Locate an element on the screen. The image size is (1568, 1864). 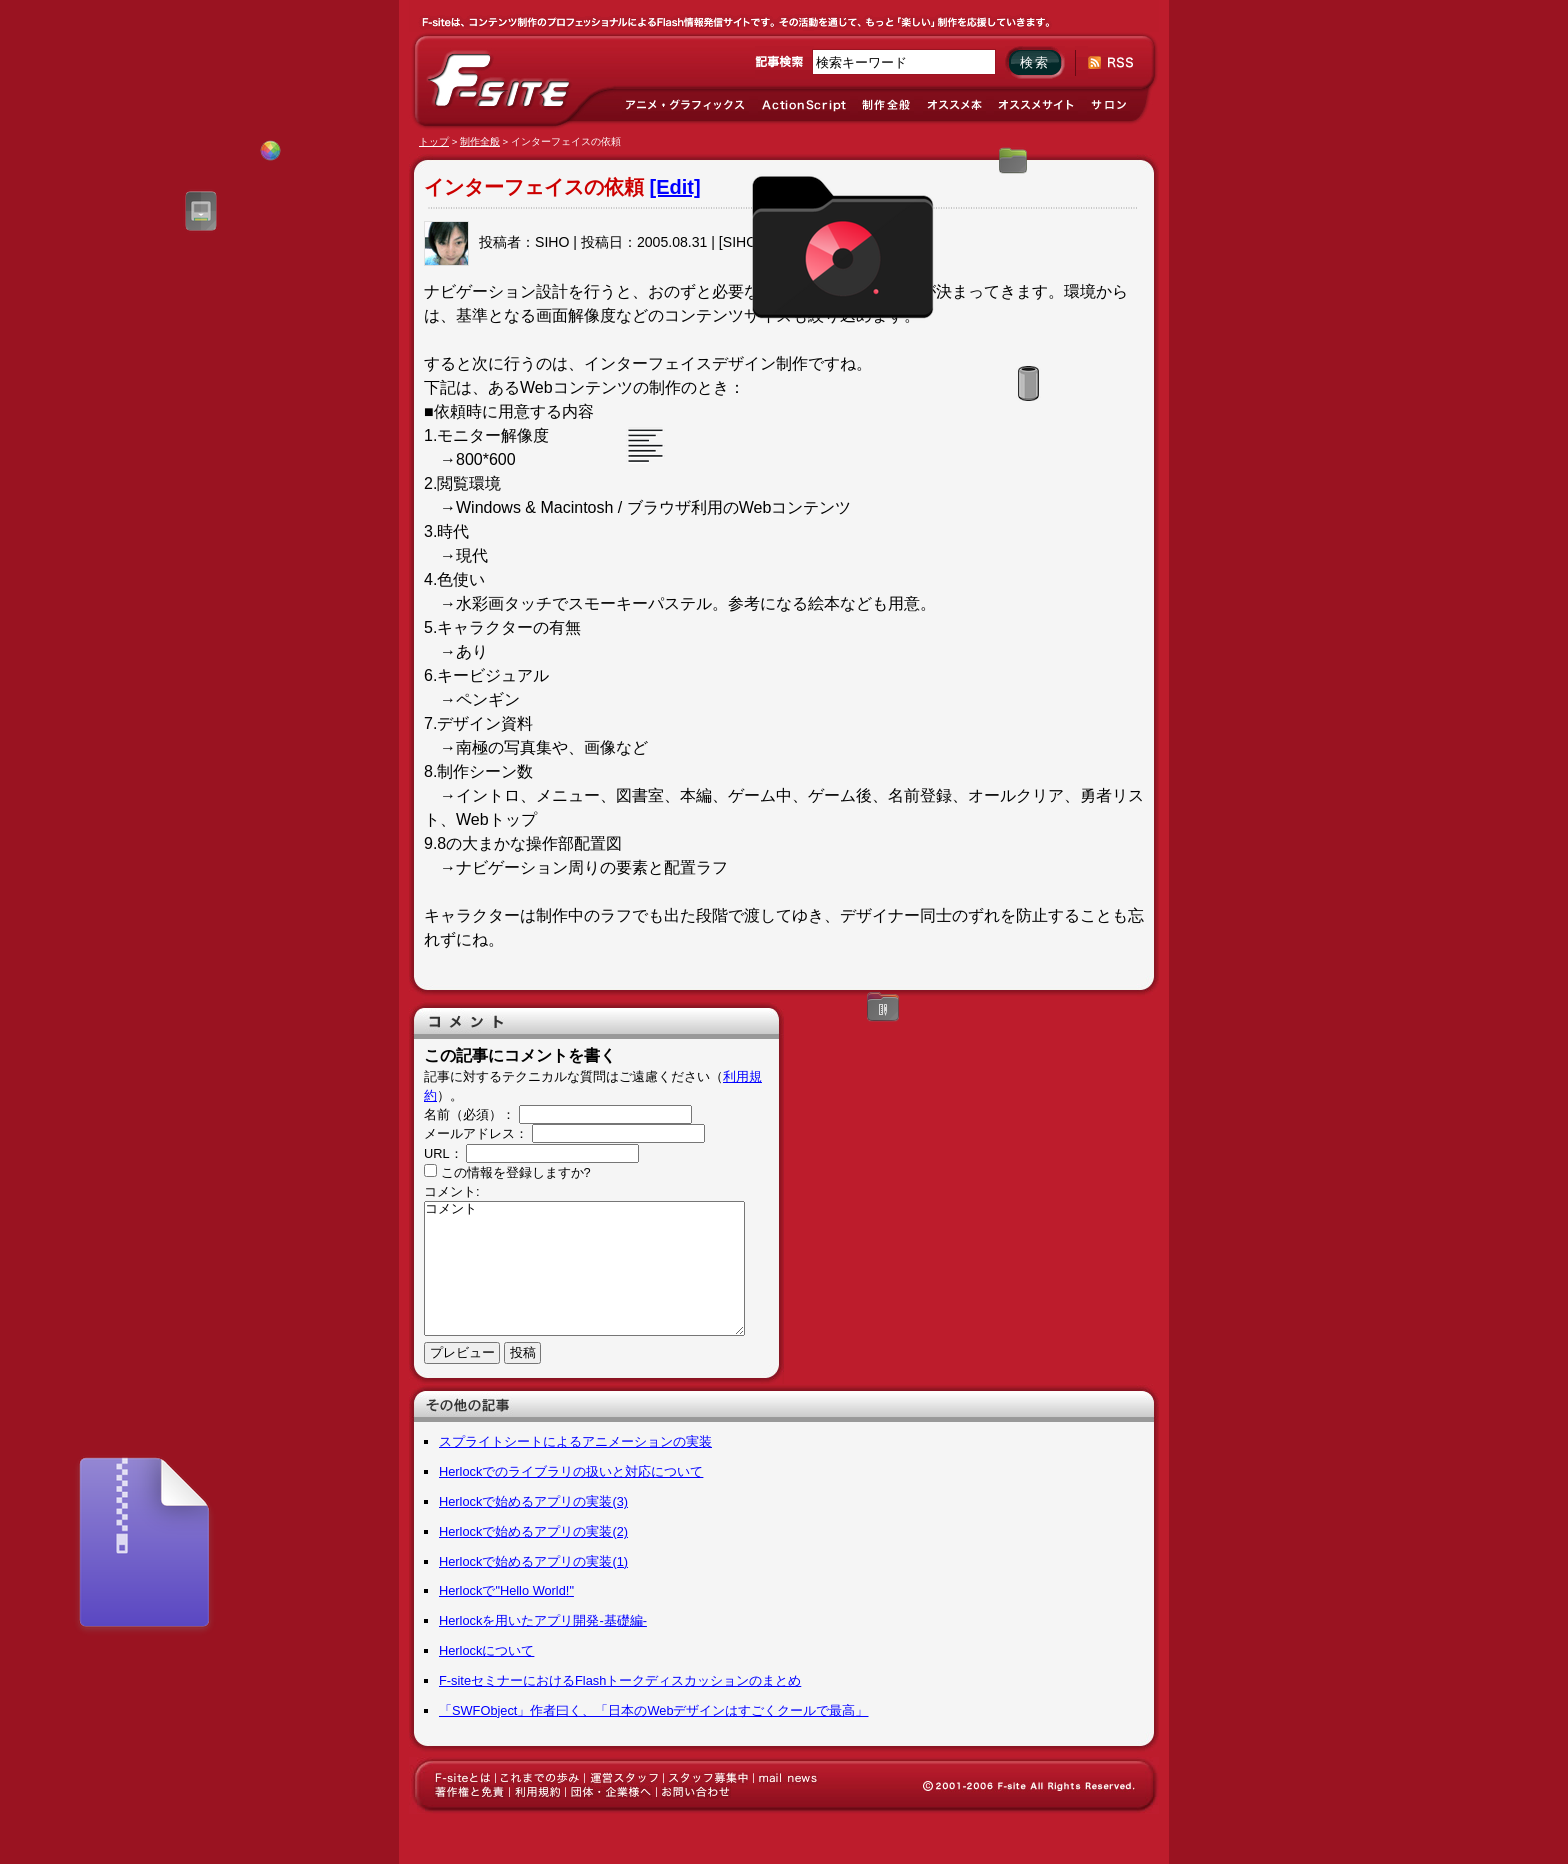
align text to the left margin is located at coordinates (645, 446).